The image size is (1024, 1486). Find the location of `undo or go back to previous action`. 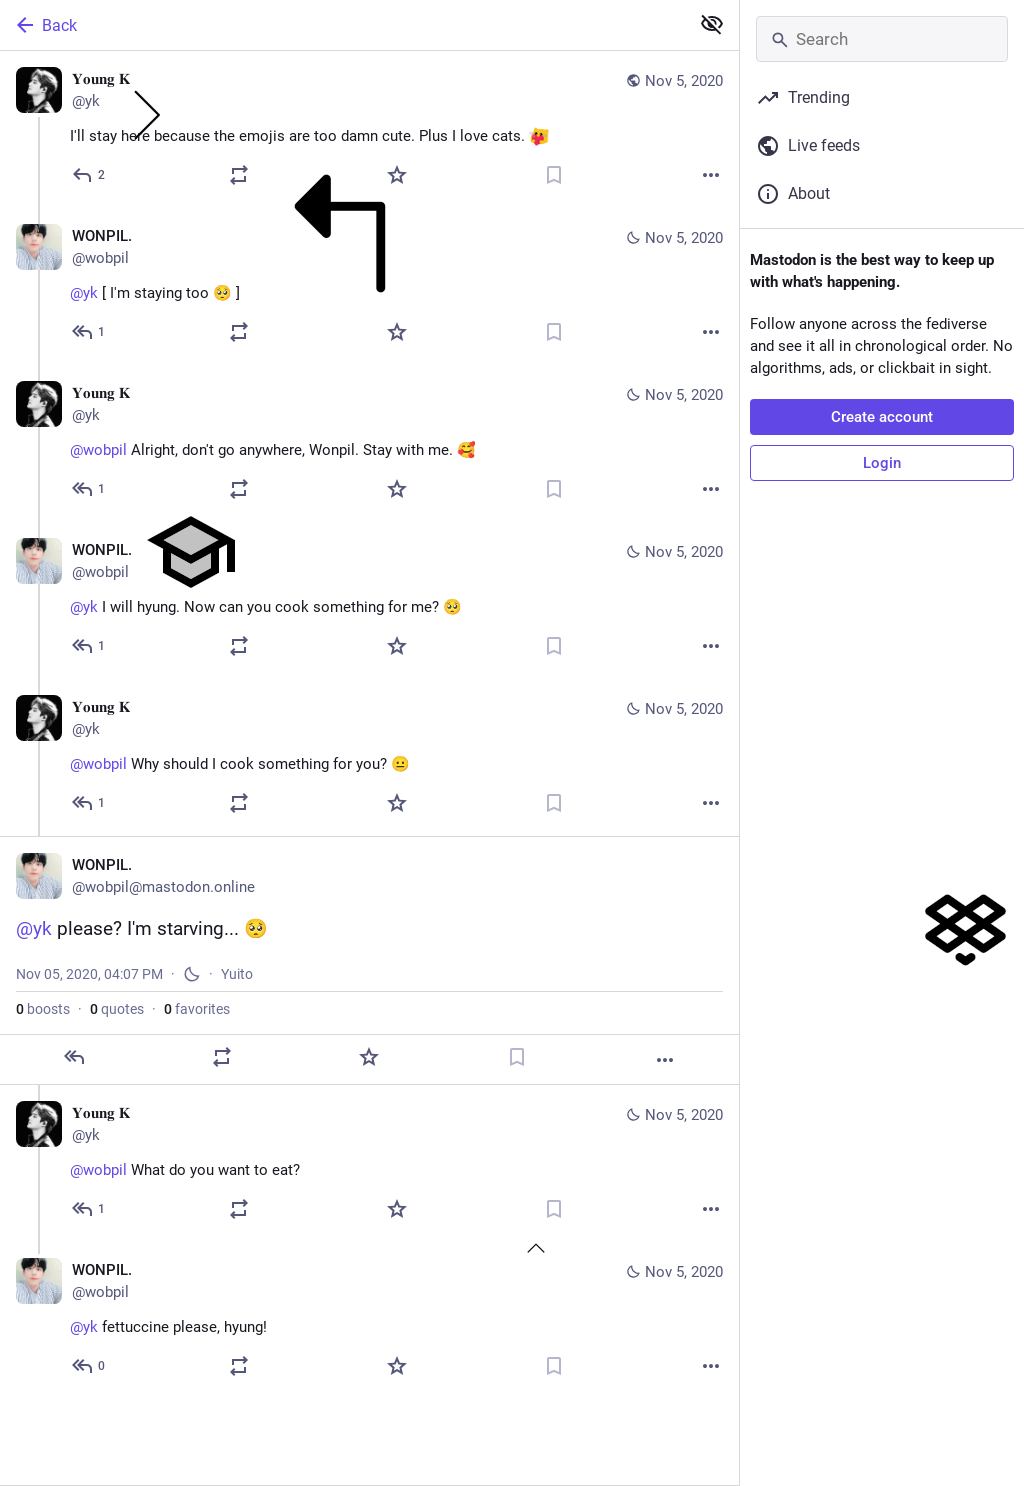

undo or go back to previous action is located at coordinates (344, 233).